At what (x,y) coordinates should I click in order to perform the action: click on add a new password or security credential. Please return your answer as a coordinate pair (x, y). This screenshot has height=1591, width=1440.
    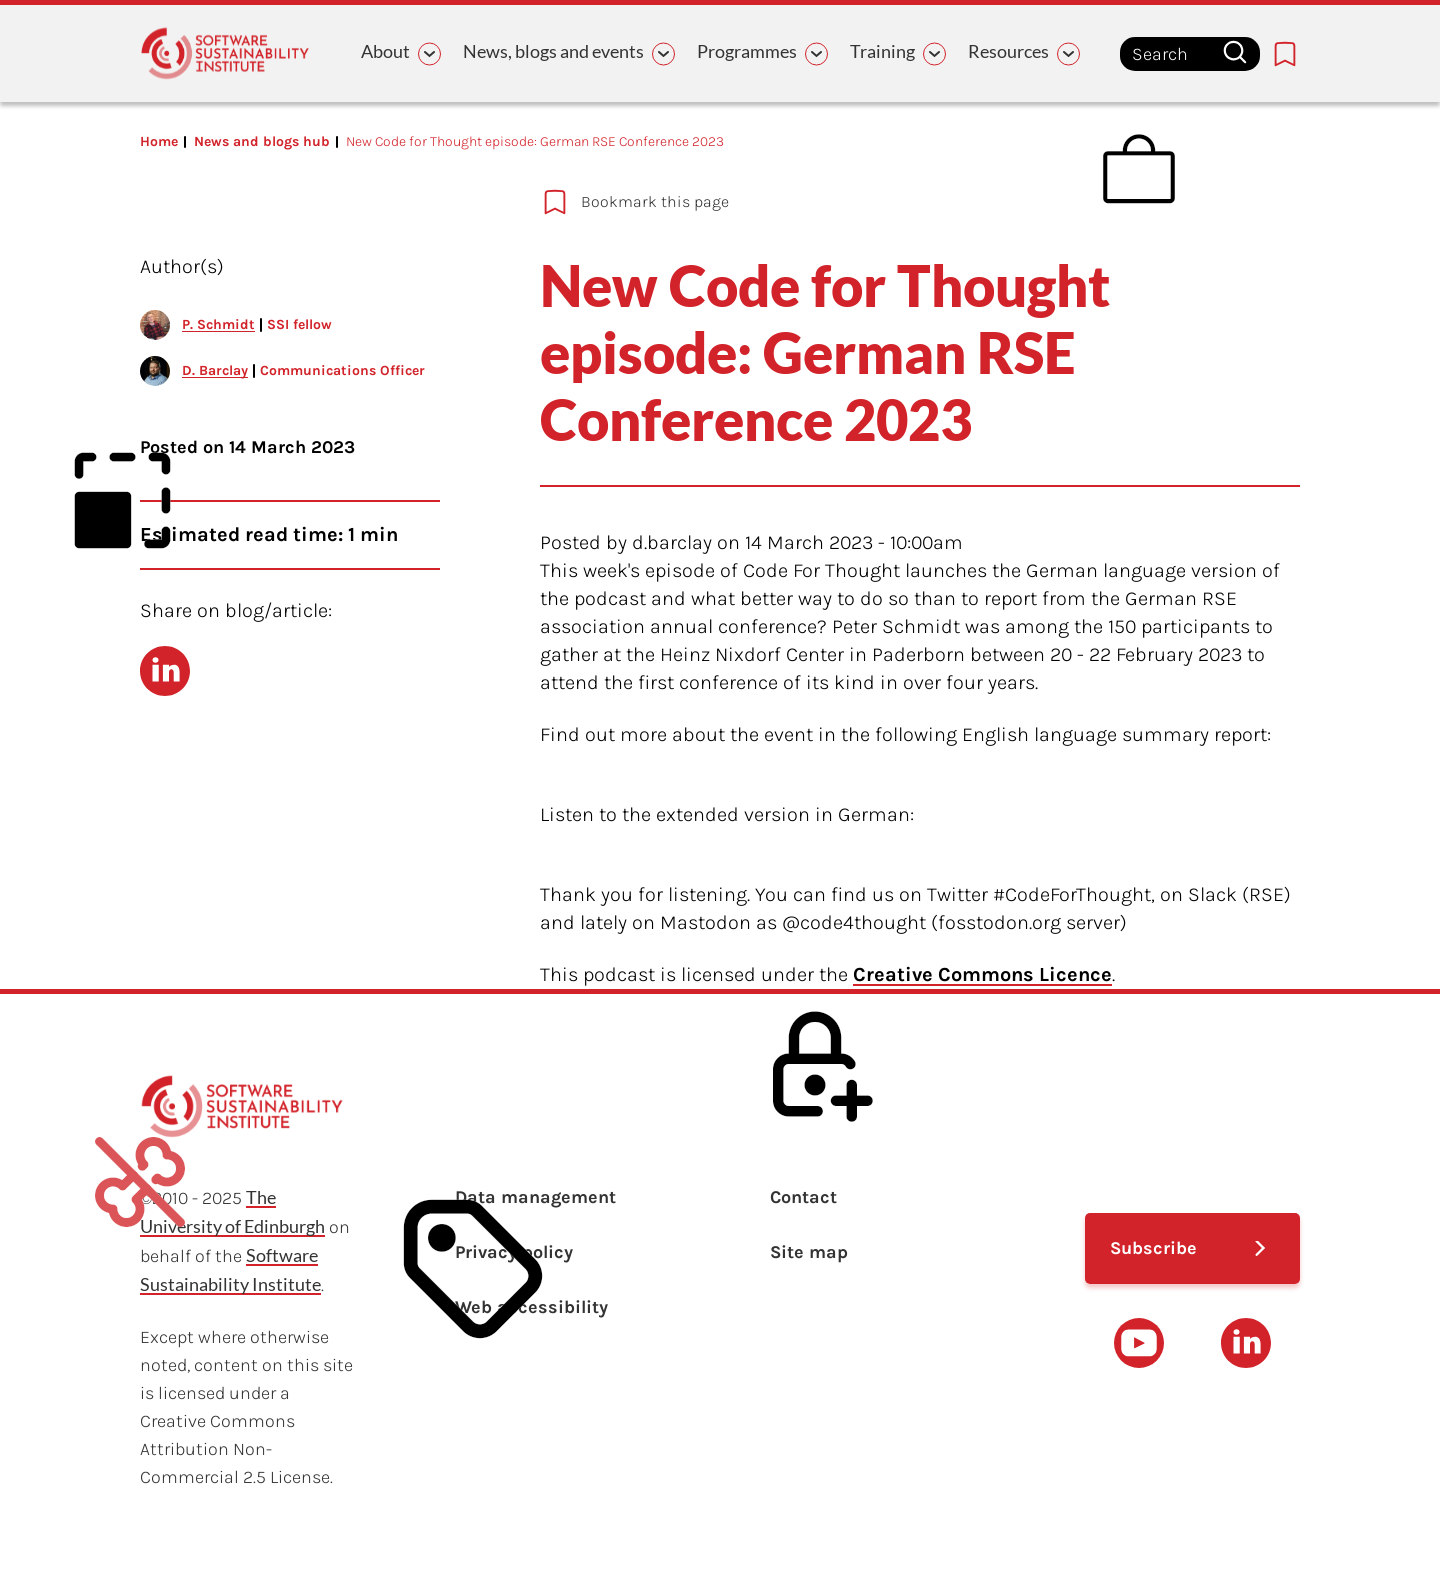
    Looking at the image, I should click on (815, 1064).